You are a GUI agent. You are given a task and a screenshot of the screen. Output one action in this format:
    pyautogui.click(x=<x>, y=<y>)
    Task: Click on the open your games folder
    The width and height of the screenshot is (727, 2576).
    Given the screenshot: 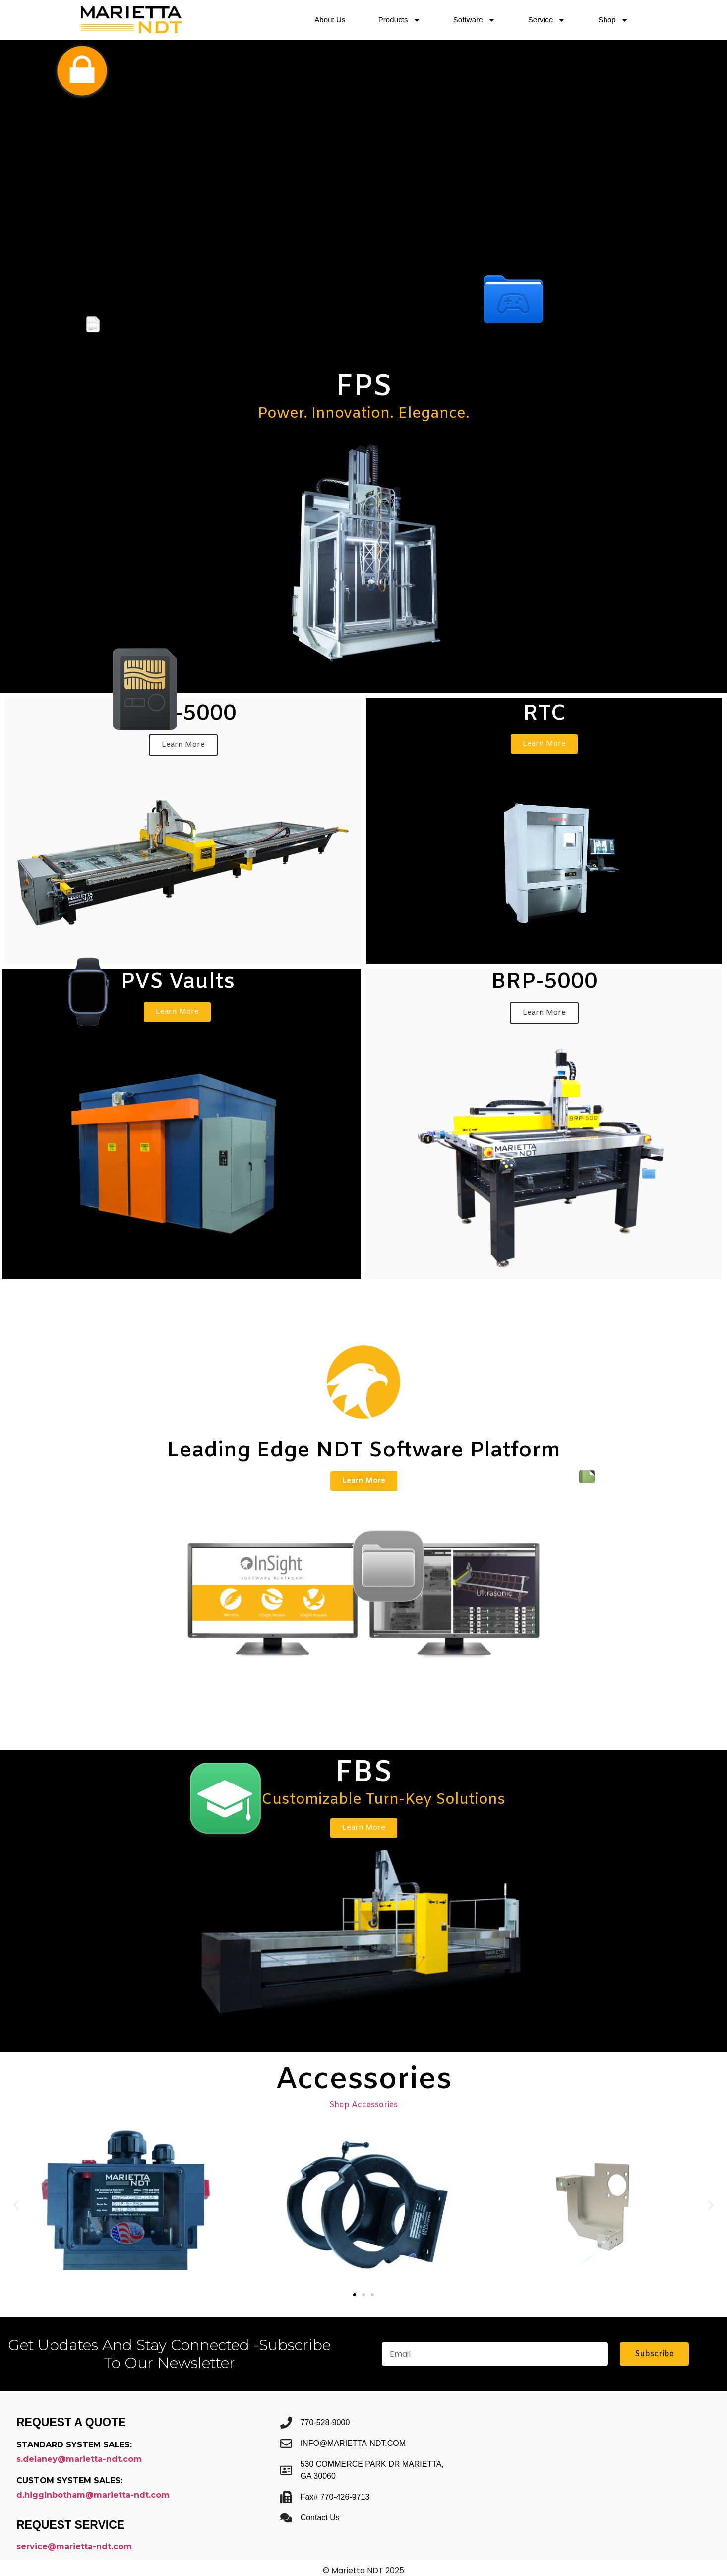 What is the action you would take?
    pyautogui.click(x=513, y=299)
    